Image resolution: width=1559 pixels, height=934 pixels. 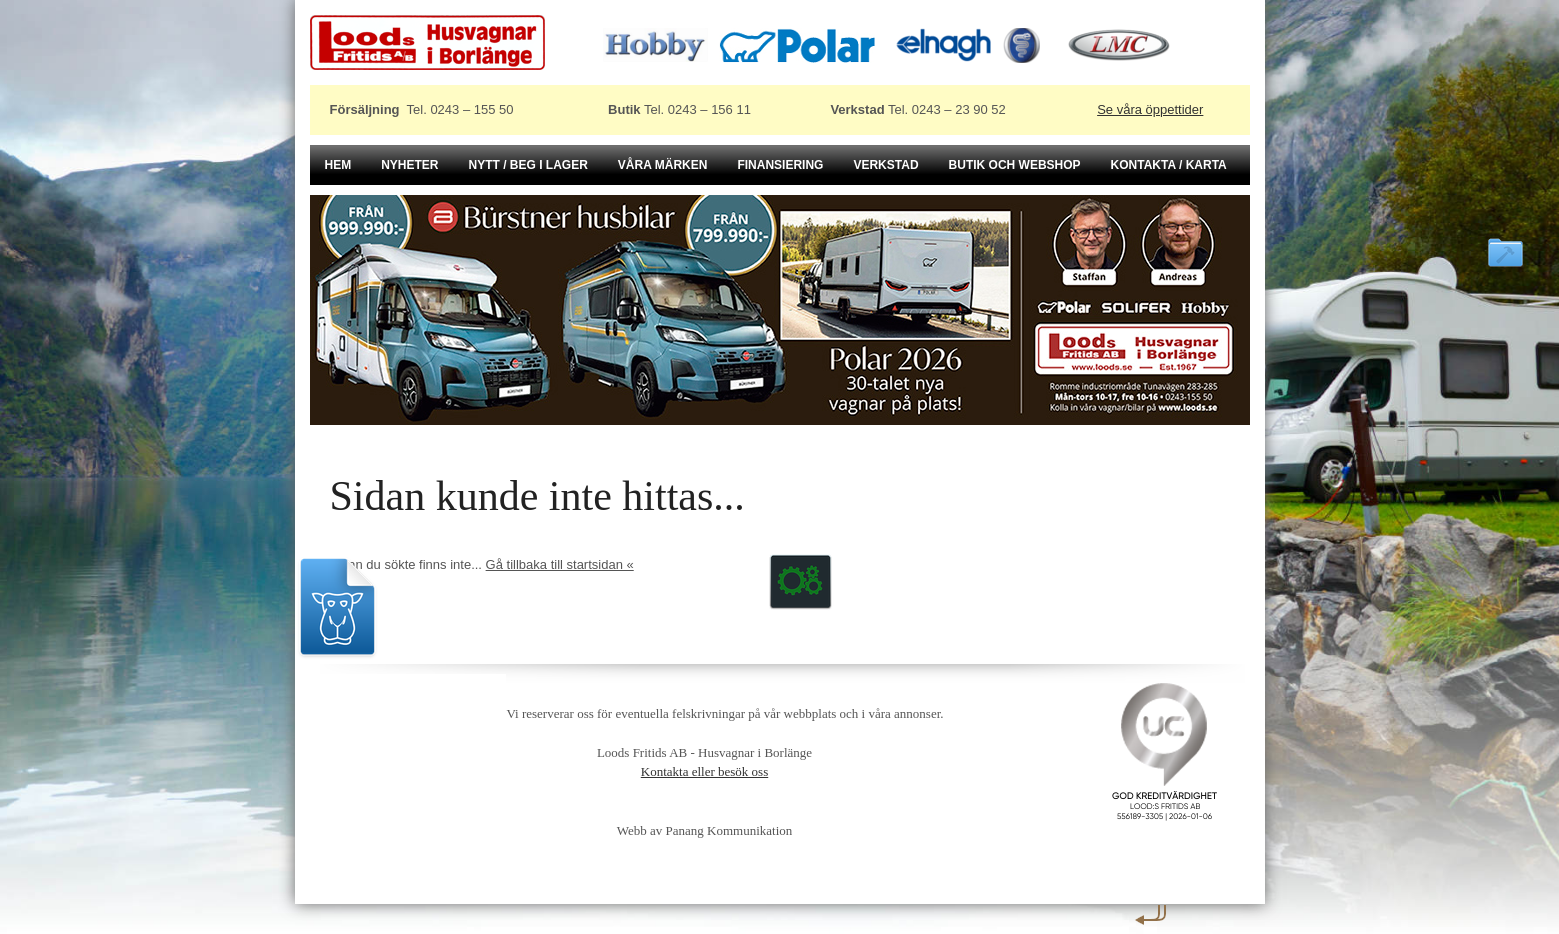 What do you see at coordinates (800, 581) in the screenshot?
I see `run an iTerm2 automation script` at bounding box center [800, 581].